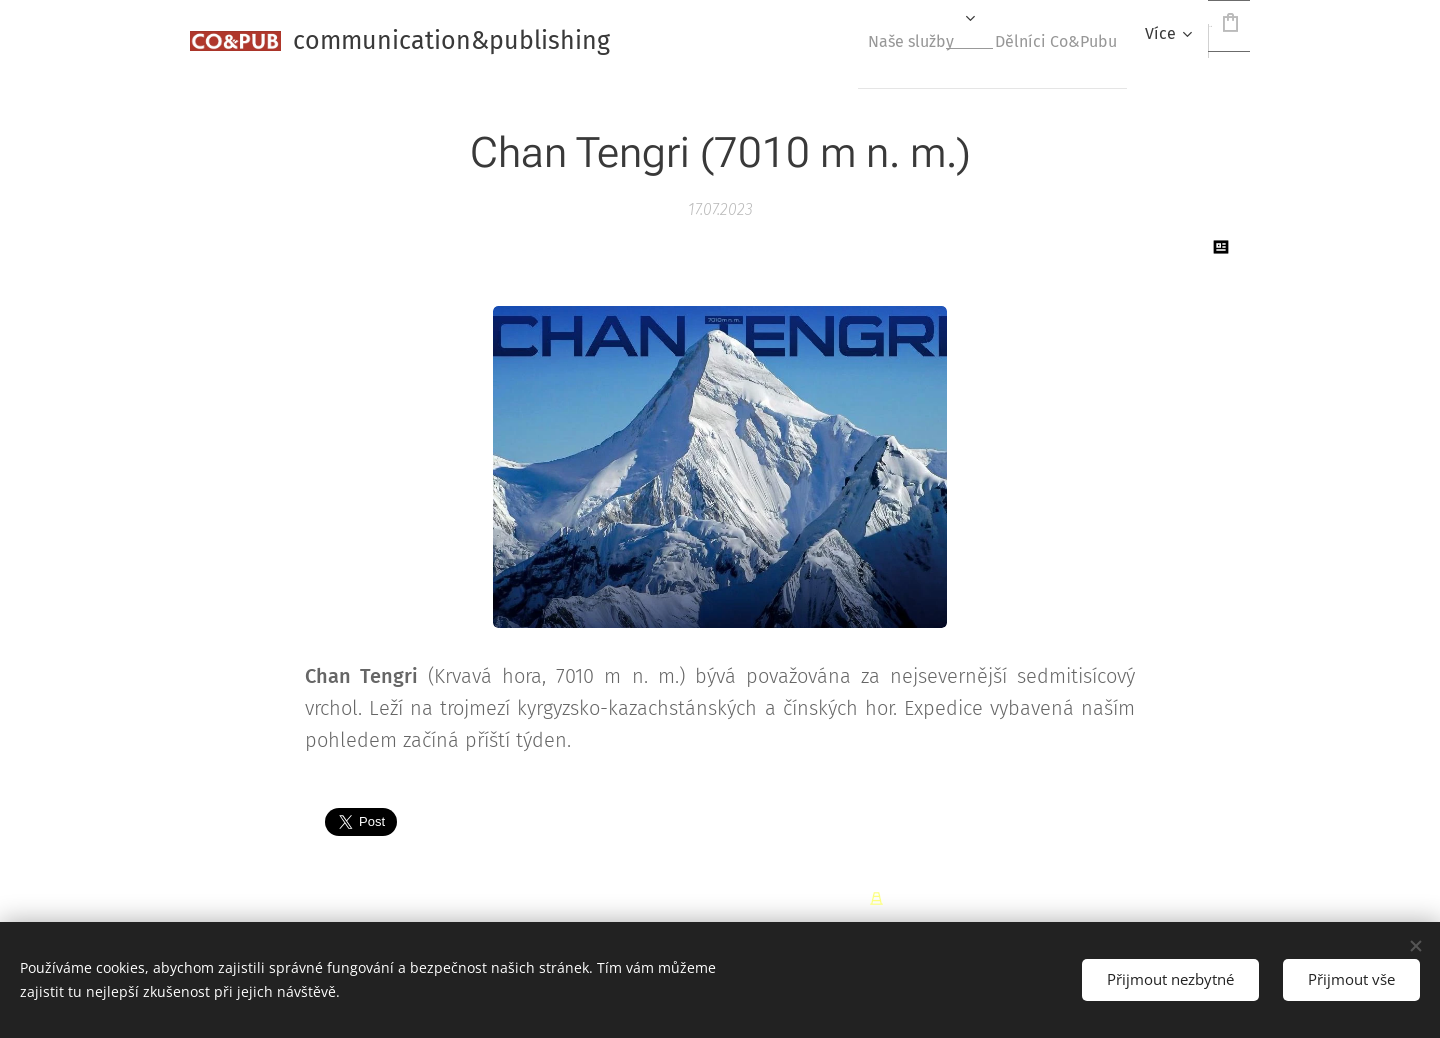 The width and height of the screenshot is (1440, 1038). I want to click on indicates a road closure or blocked area, so click(876, 898).